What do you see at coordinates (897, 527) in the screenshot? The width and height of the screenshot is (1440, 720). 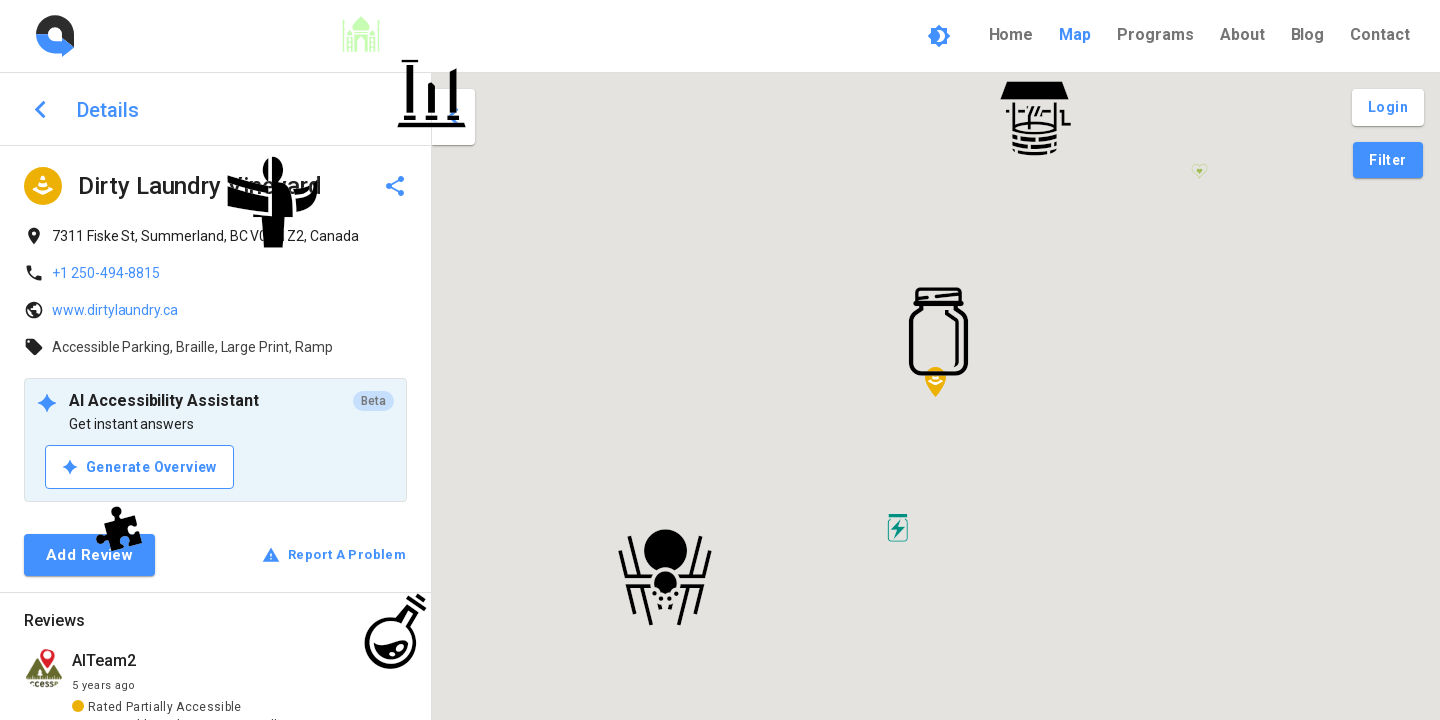 I see `use a stored power-up or energy boost` at bounding box center [897, 527].